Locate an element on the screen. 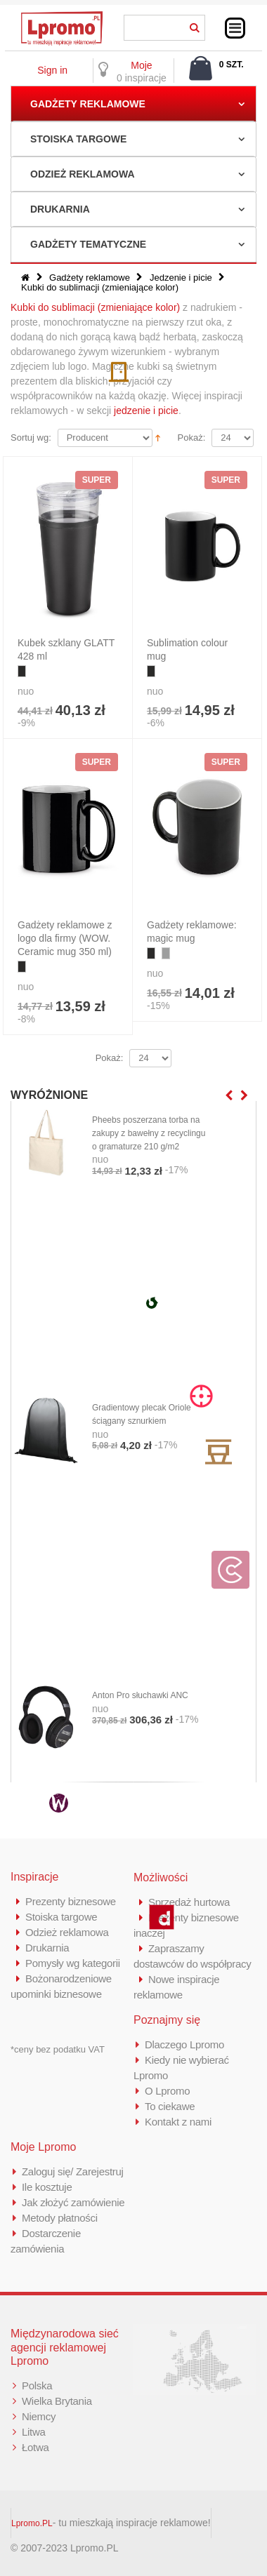 The height and width of the screenshot is (2576, 267). open the dailymotion app is located at coordinates (162, 1917).